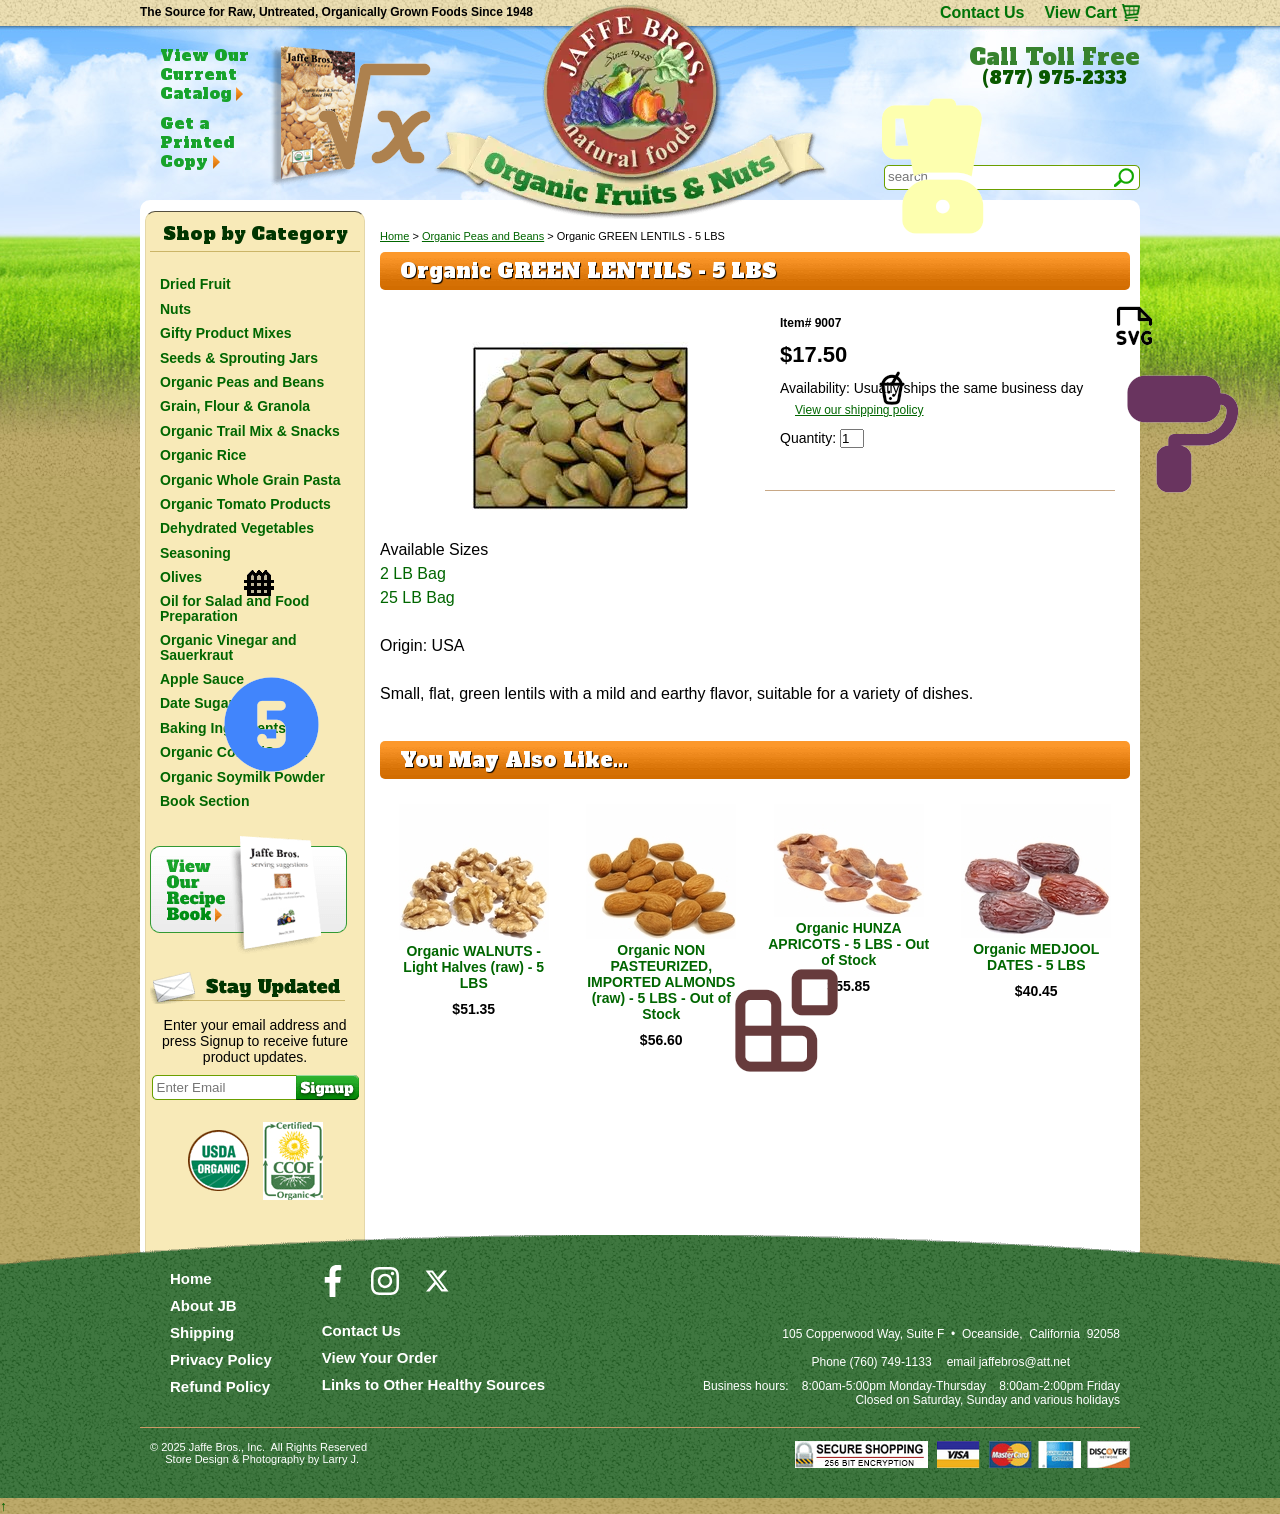 The height and width of the screenshot is (1514, 1280). What do you see at coordinates (1174, 434) in the screenshot?
I see `access painting or drawing tools` at bounding box center [1174, 434].